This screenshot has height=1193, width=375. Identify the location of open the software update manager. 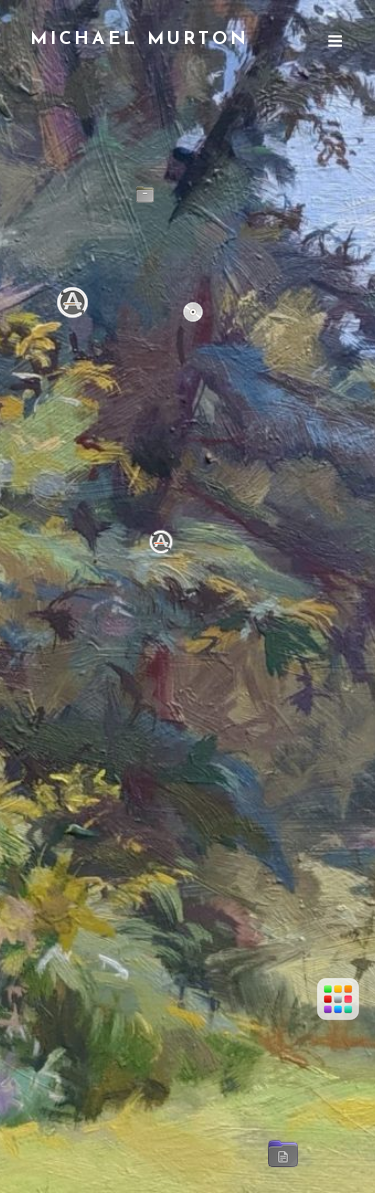
(72, 302).